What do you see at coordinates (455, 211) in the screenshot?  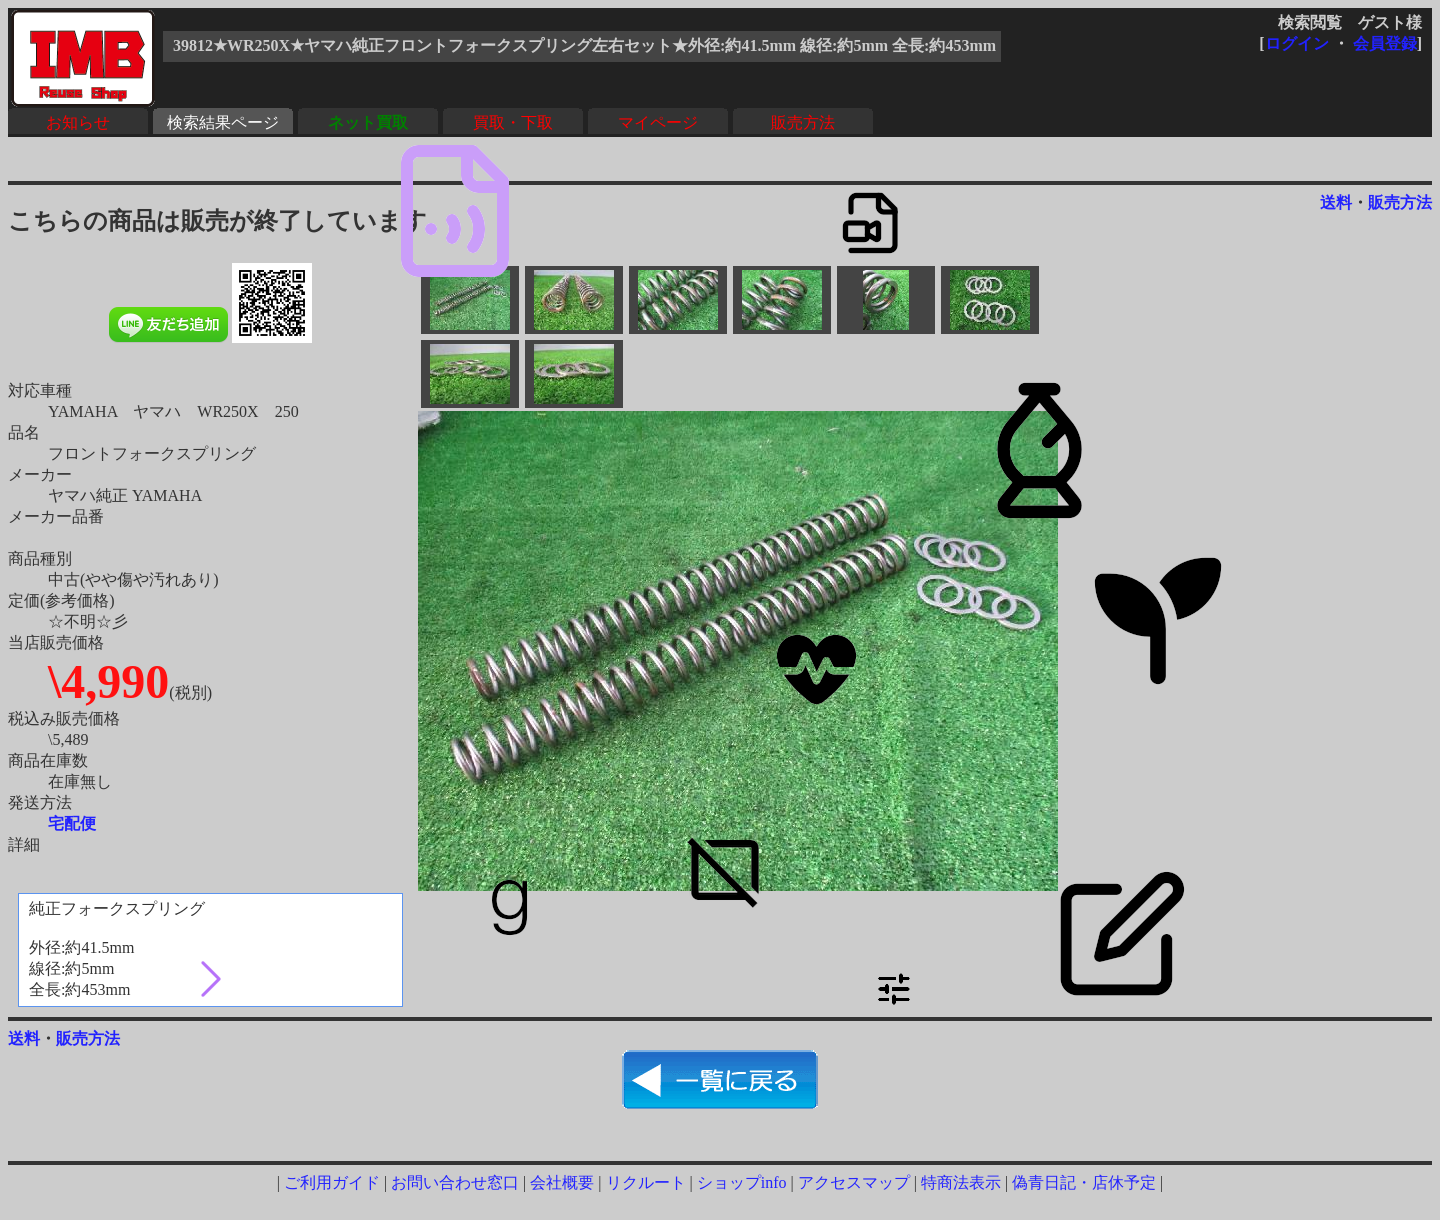 I see `open audio file` at bounding box center [455, 211].